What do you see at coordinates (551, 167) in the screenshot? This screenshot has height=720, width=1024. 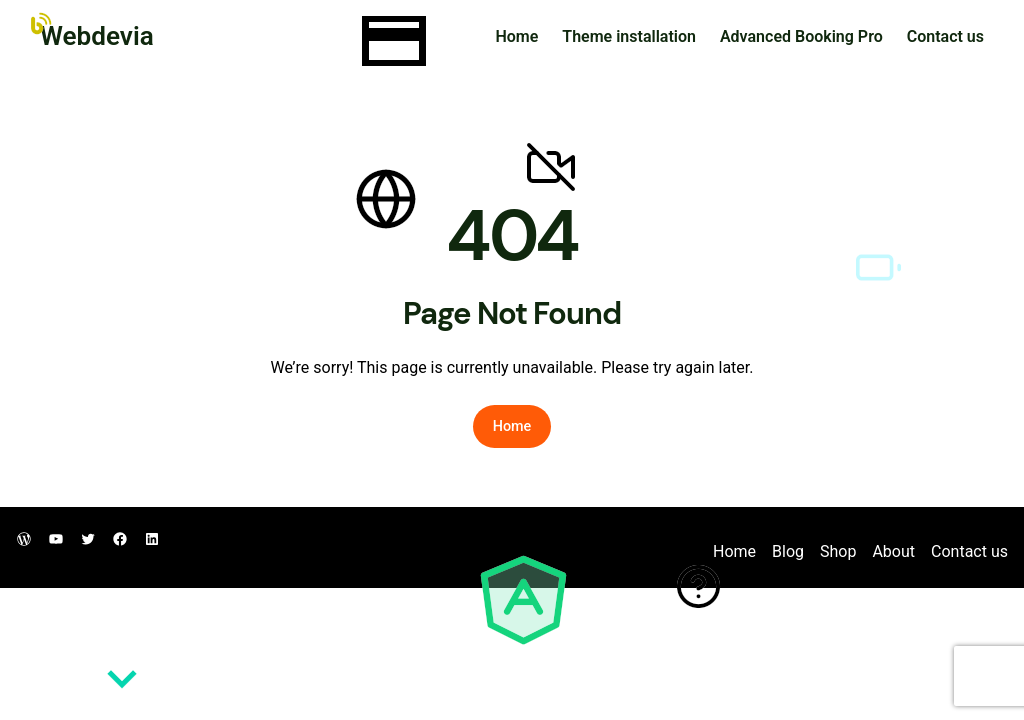 I see `turn off camera or disable video` at bounding box center [551, 167].